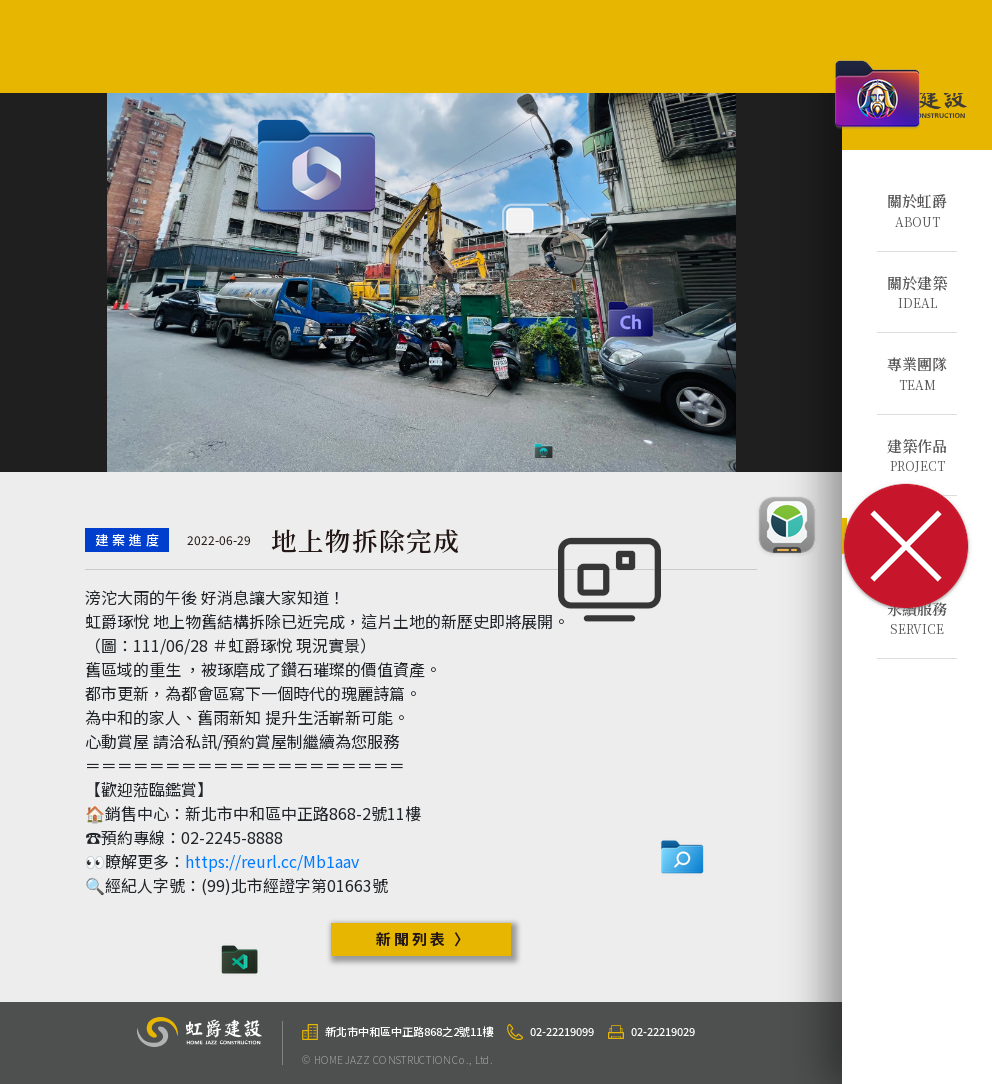 This screenshot has width=992, height=1084. What do you see at coordinates (630, 320) in the screenshot?
I see `open adobe character animator project folder` at bounding box center [630, 320].